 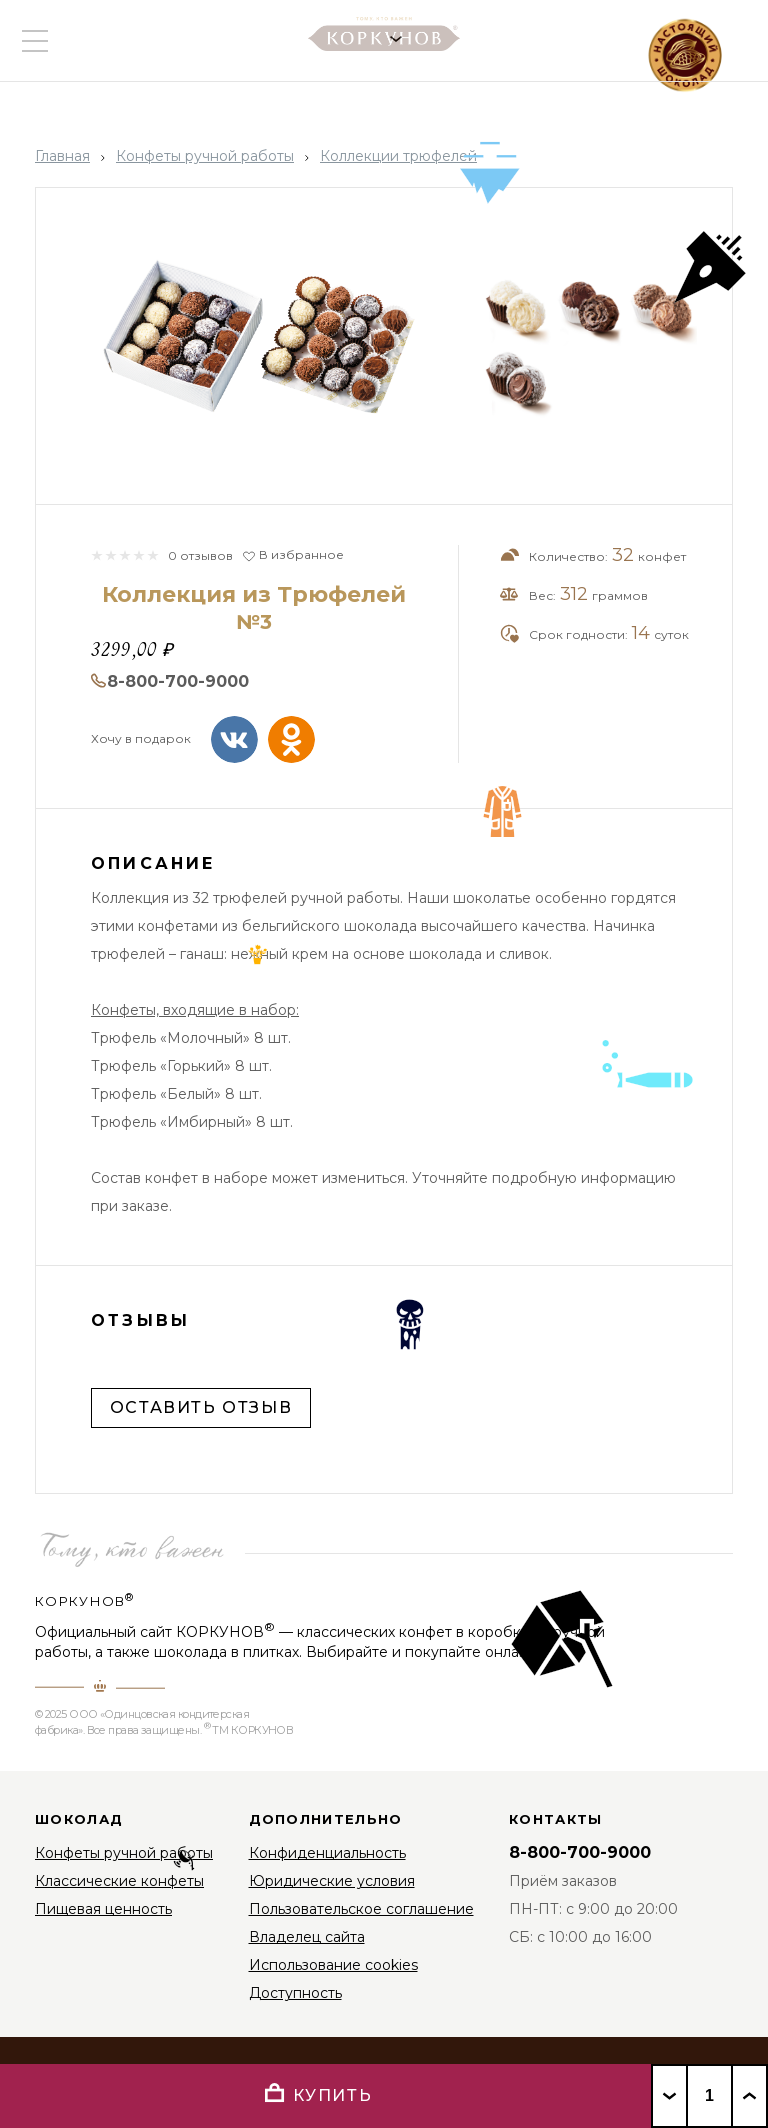 What do you see at coordinates (562, 1639) in the screenshot?
I see `set or place a trap in-game` at bounding box center [562, 1639].